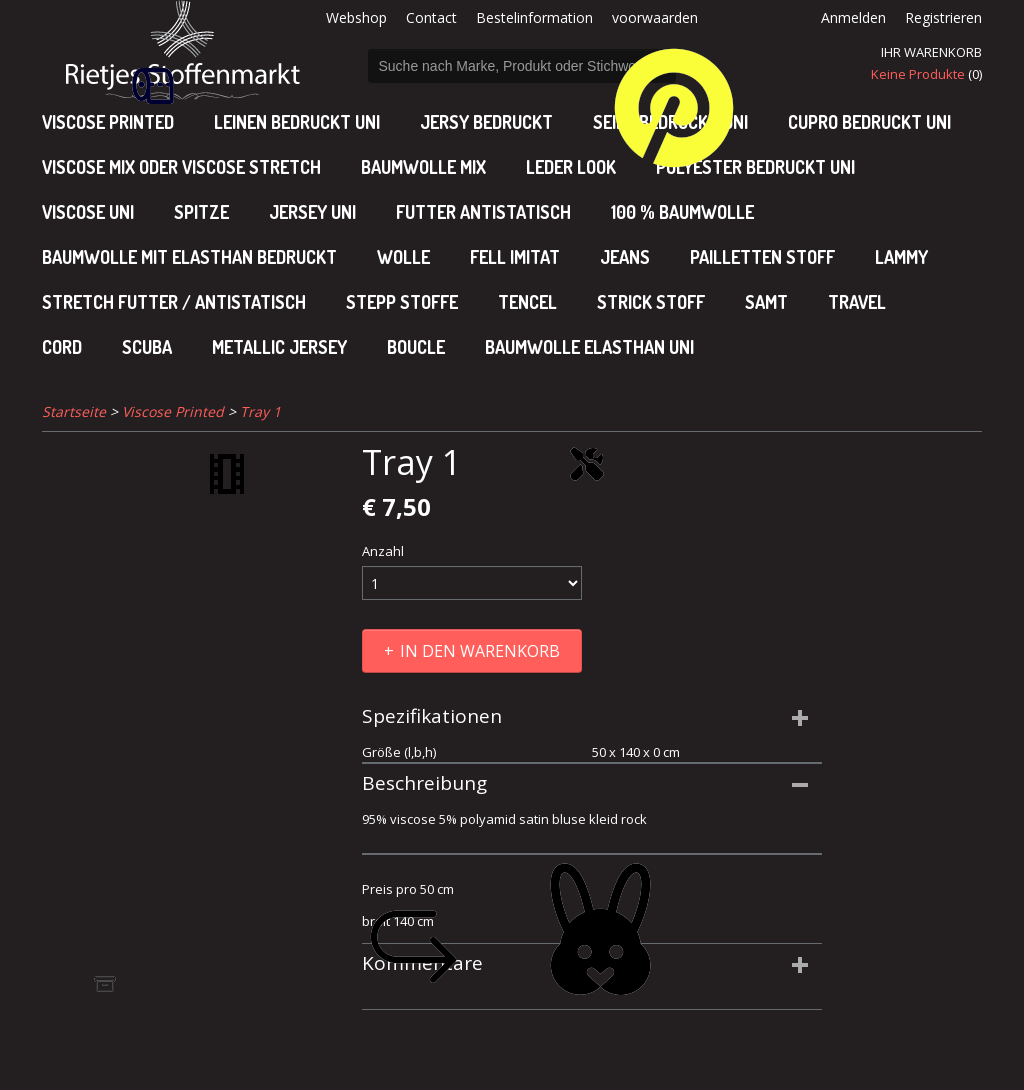  What do you see at coordinates (153, 86) in the screenshot?
I see `indicates restroom or bathroom location` at bounding box center [153, 86].